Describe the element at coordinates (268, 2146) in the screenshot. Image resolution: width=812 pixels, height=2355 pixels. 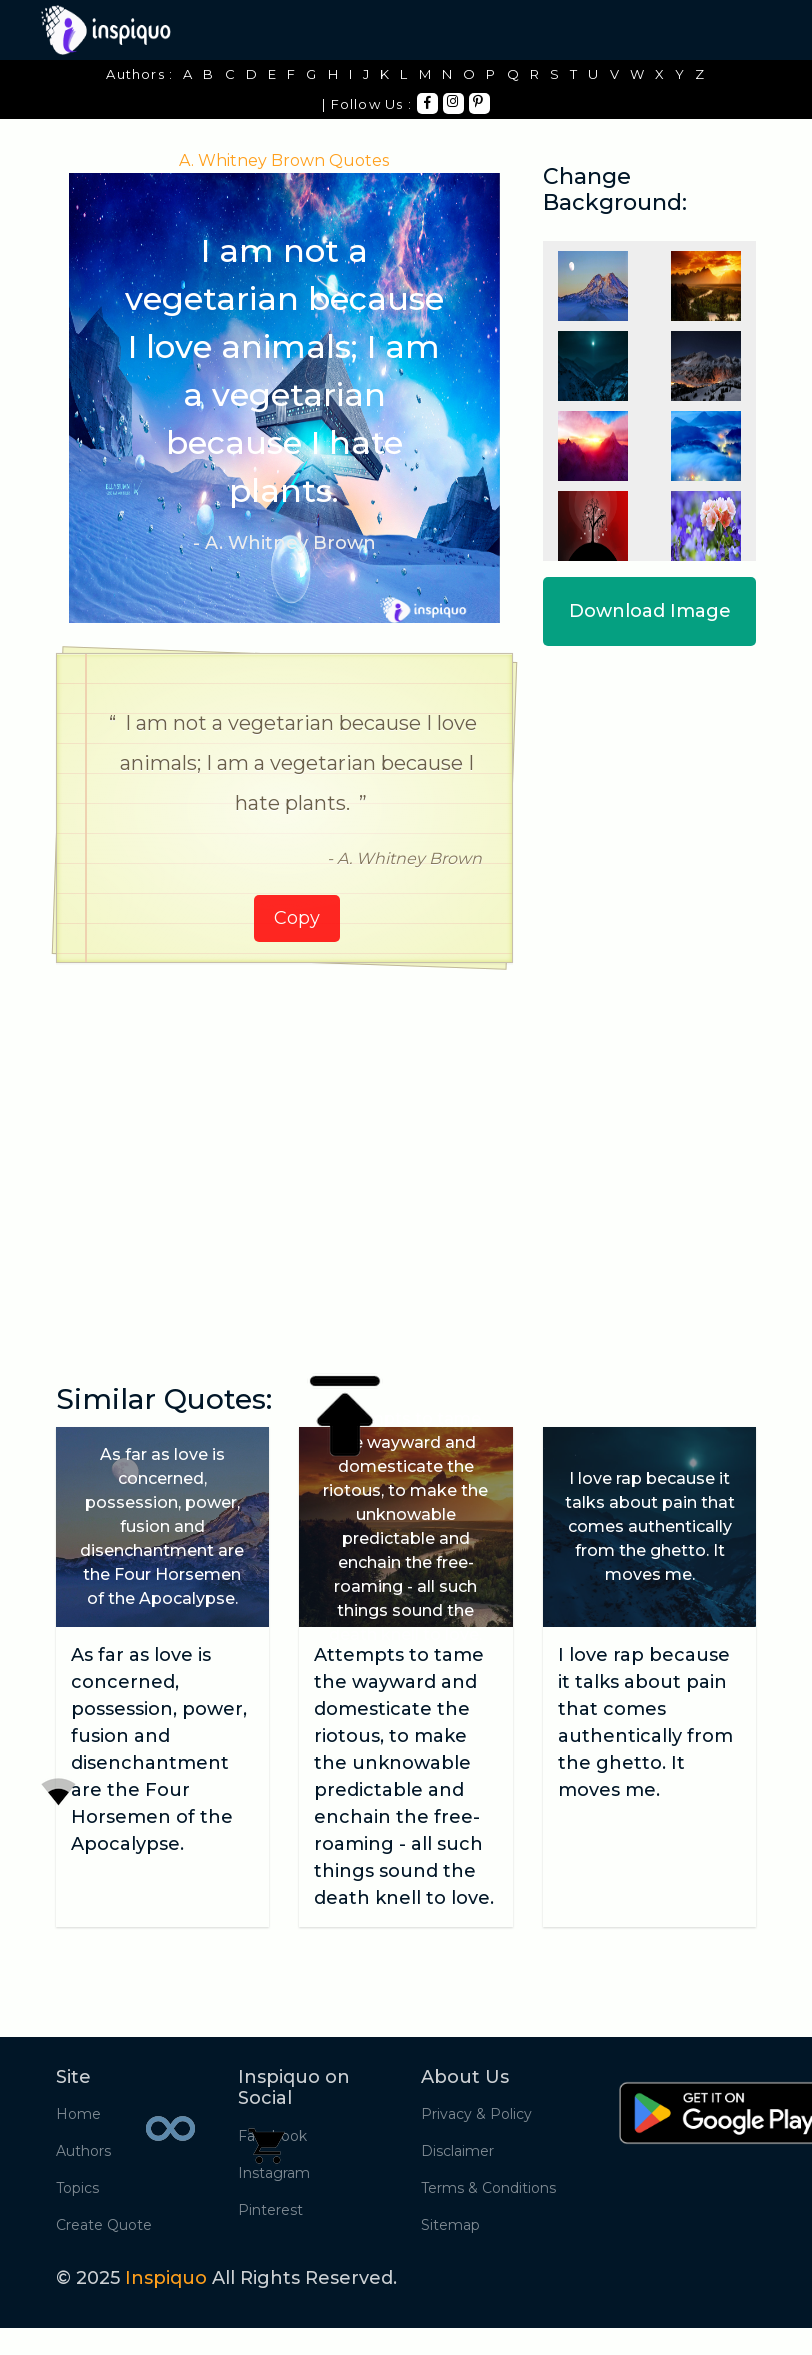
I see `view your shopping cart` at that location.